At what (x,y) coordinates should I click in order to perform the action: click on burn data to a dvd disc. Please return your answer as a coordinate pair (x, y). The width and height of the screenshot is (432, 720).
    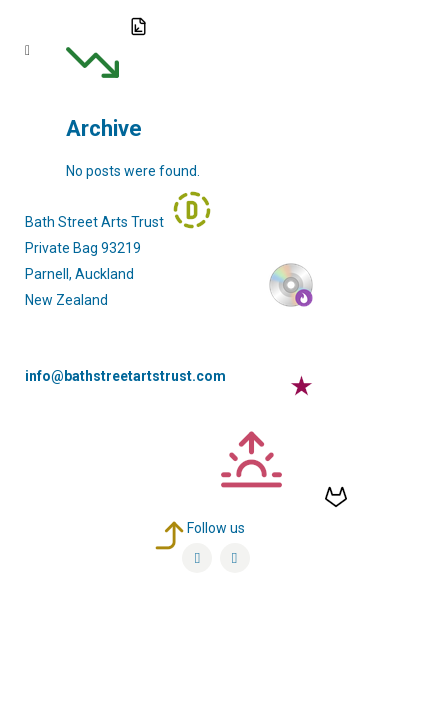
    Looking at the image, I should click on (291, 285).